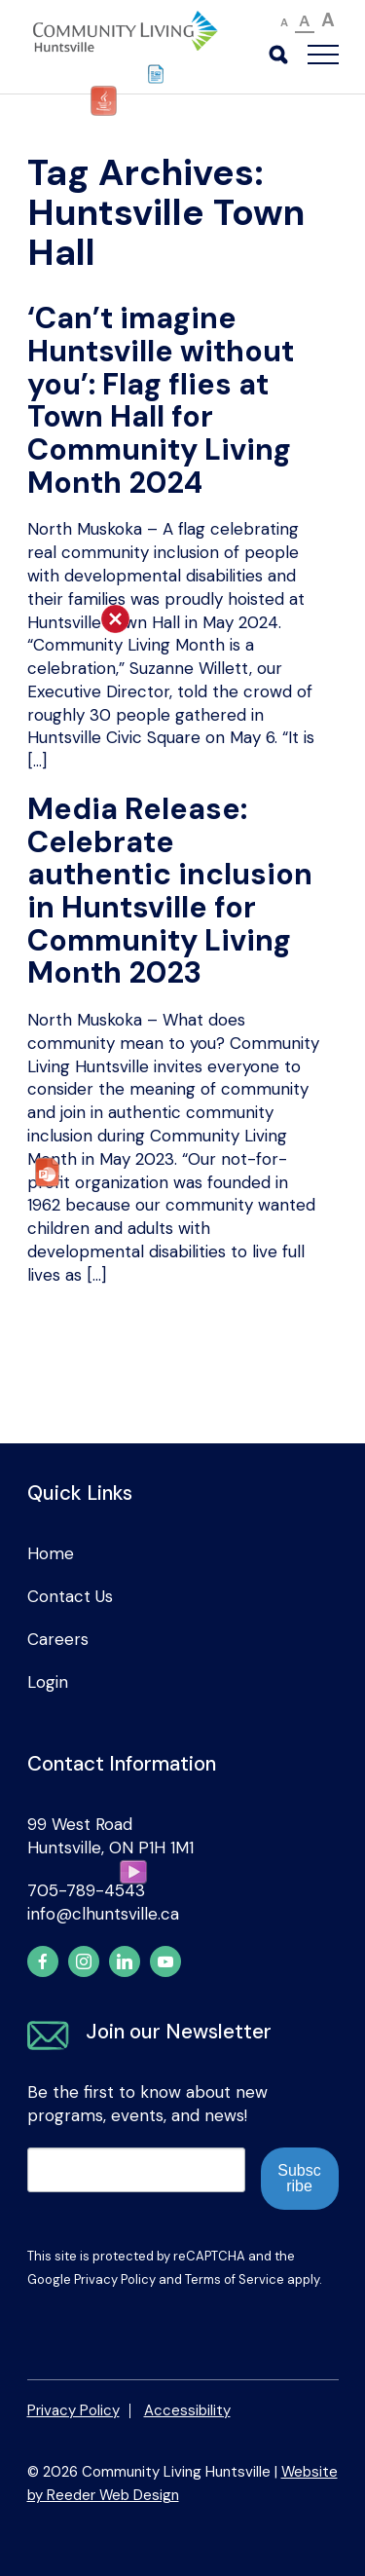  What do you see at coordinates (156, 74) in the screenshot?
I see `libreoffice writer document template file` at bounding box center [156, 74].